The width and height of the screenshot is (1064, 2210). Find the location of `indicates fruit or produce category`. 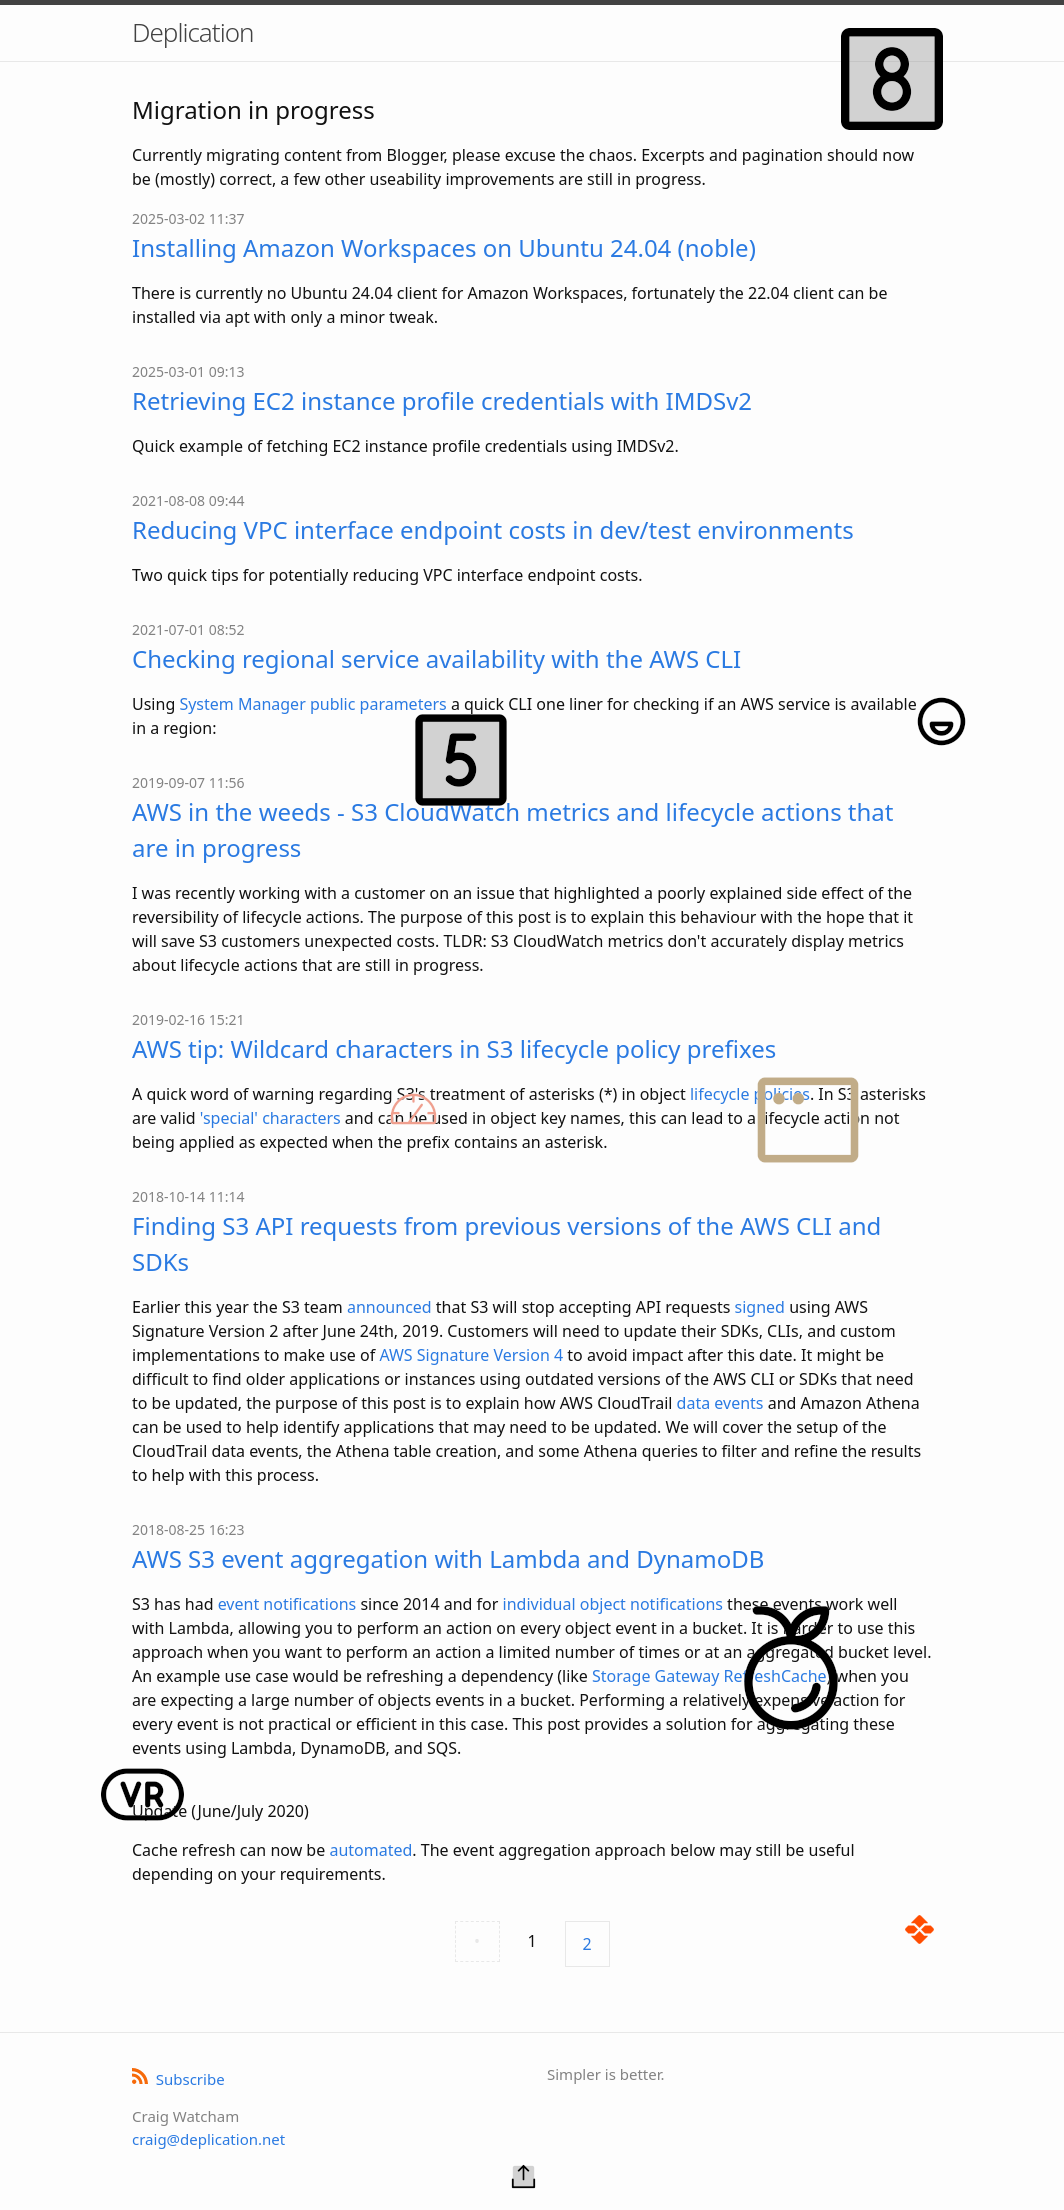

indicates fruit or produce category is located at coordinates (791, 1670).